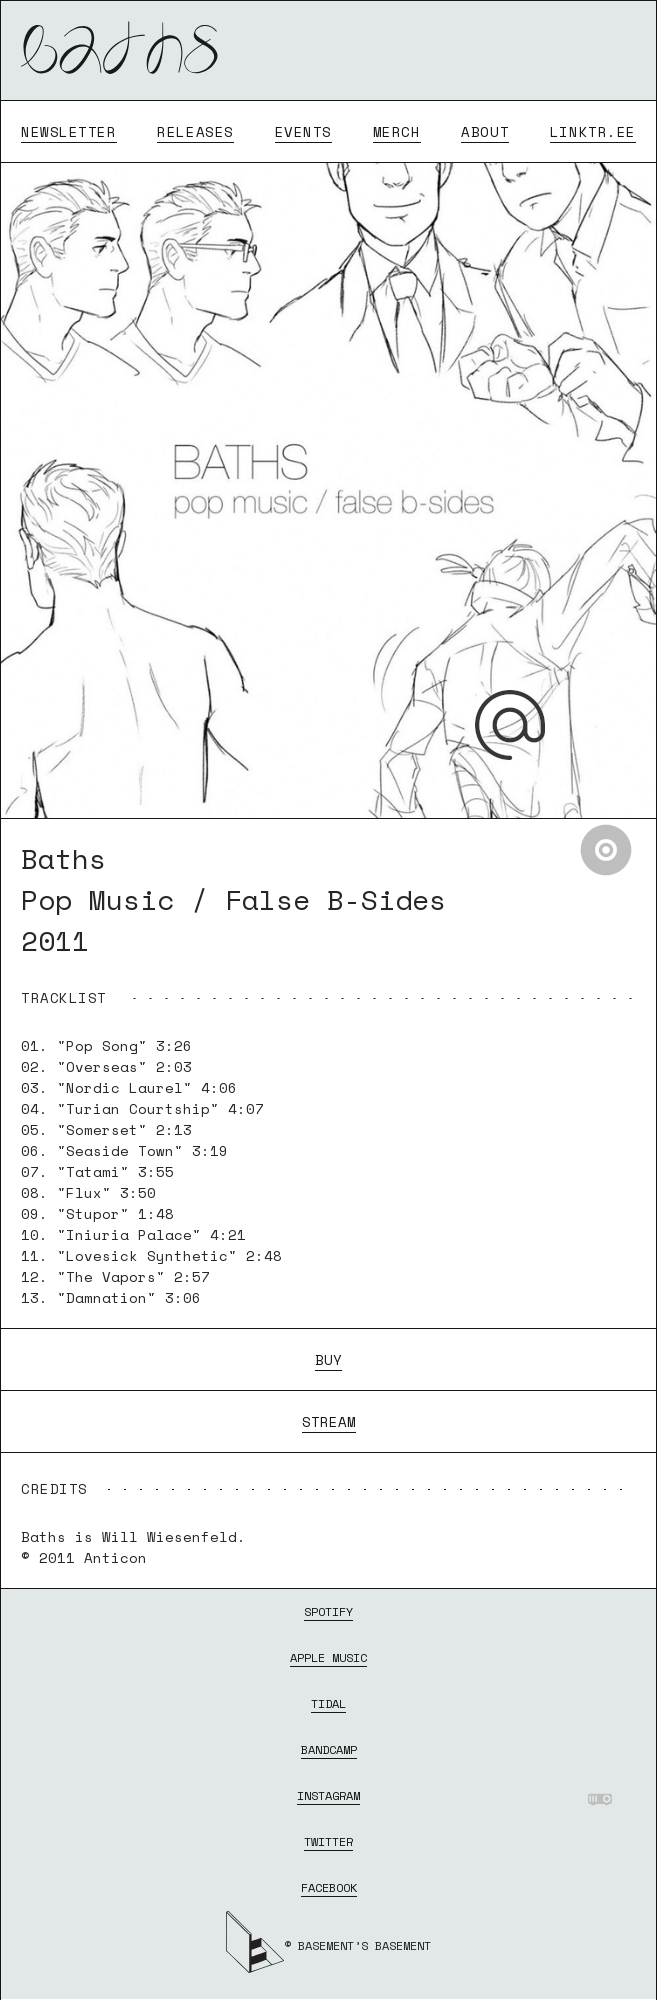 The image size is (657, 2000). Describe the element at coordinates (600, 1798) in the screenshot. I see `connect to an external projector` at that location.